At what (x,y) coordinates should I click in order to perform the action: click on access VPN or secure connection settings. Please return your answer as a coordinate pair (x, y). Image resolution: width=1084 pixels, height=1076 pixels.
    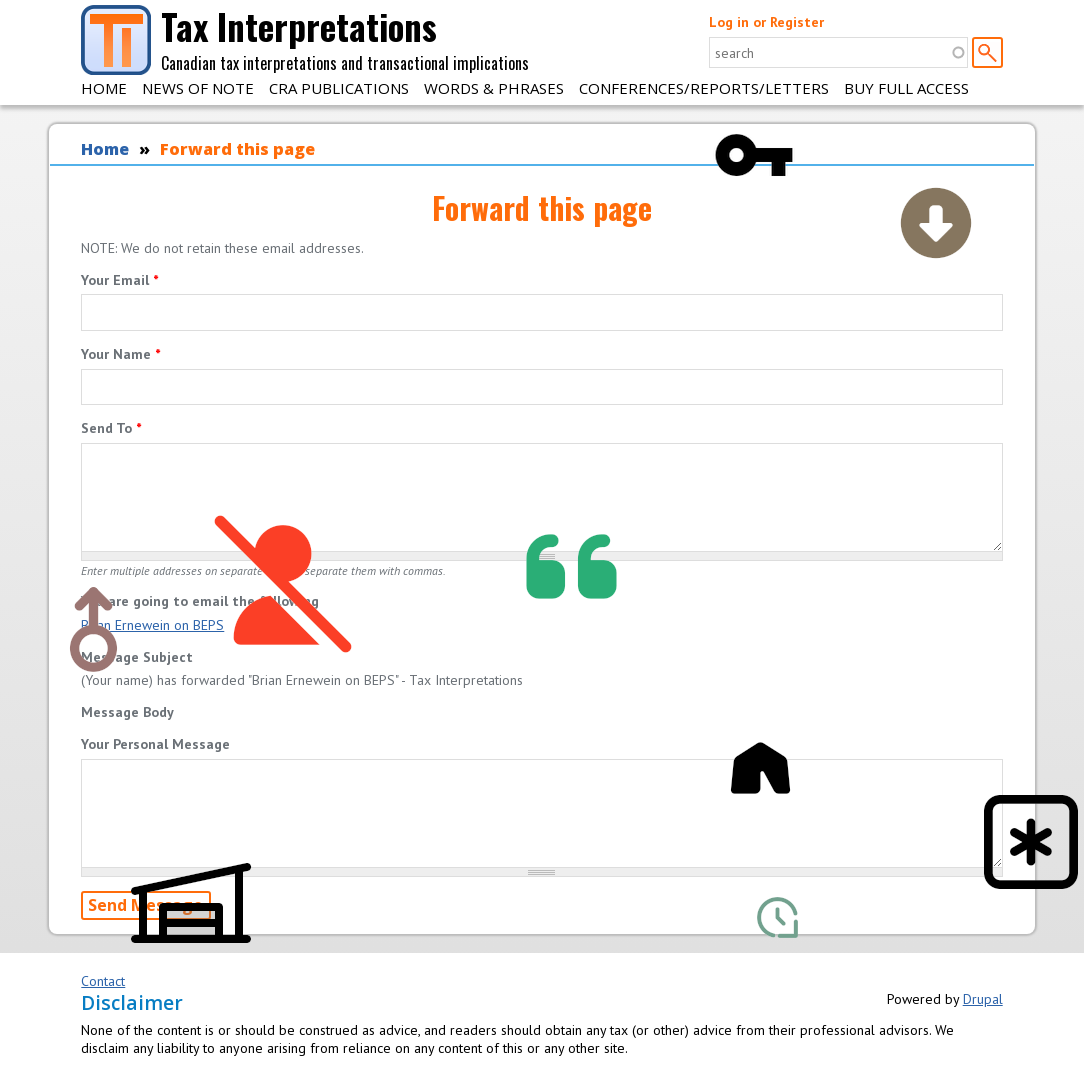
    Looking at the image, I should click on (754, 155).